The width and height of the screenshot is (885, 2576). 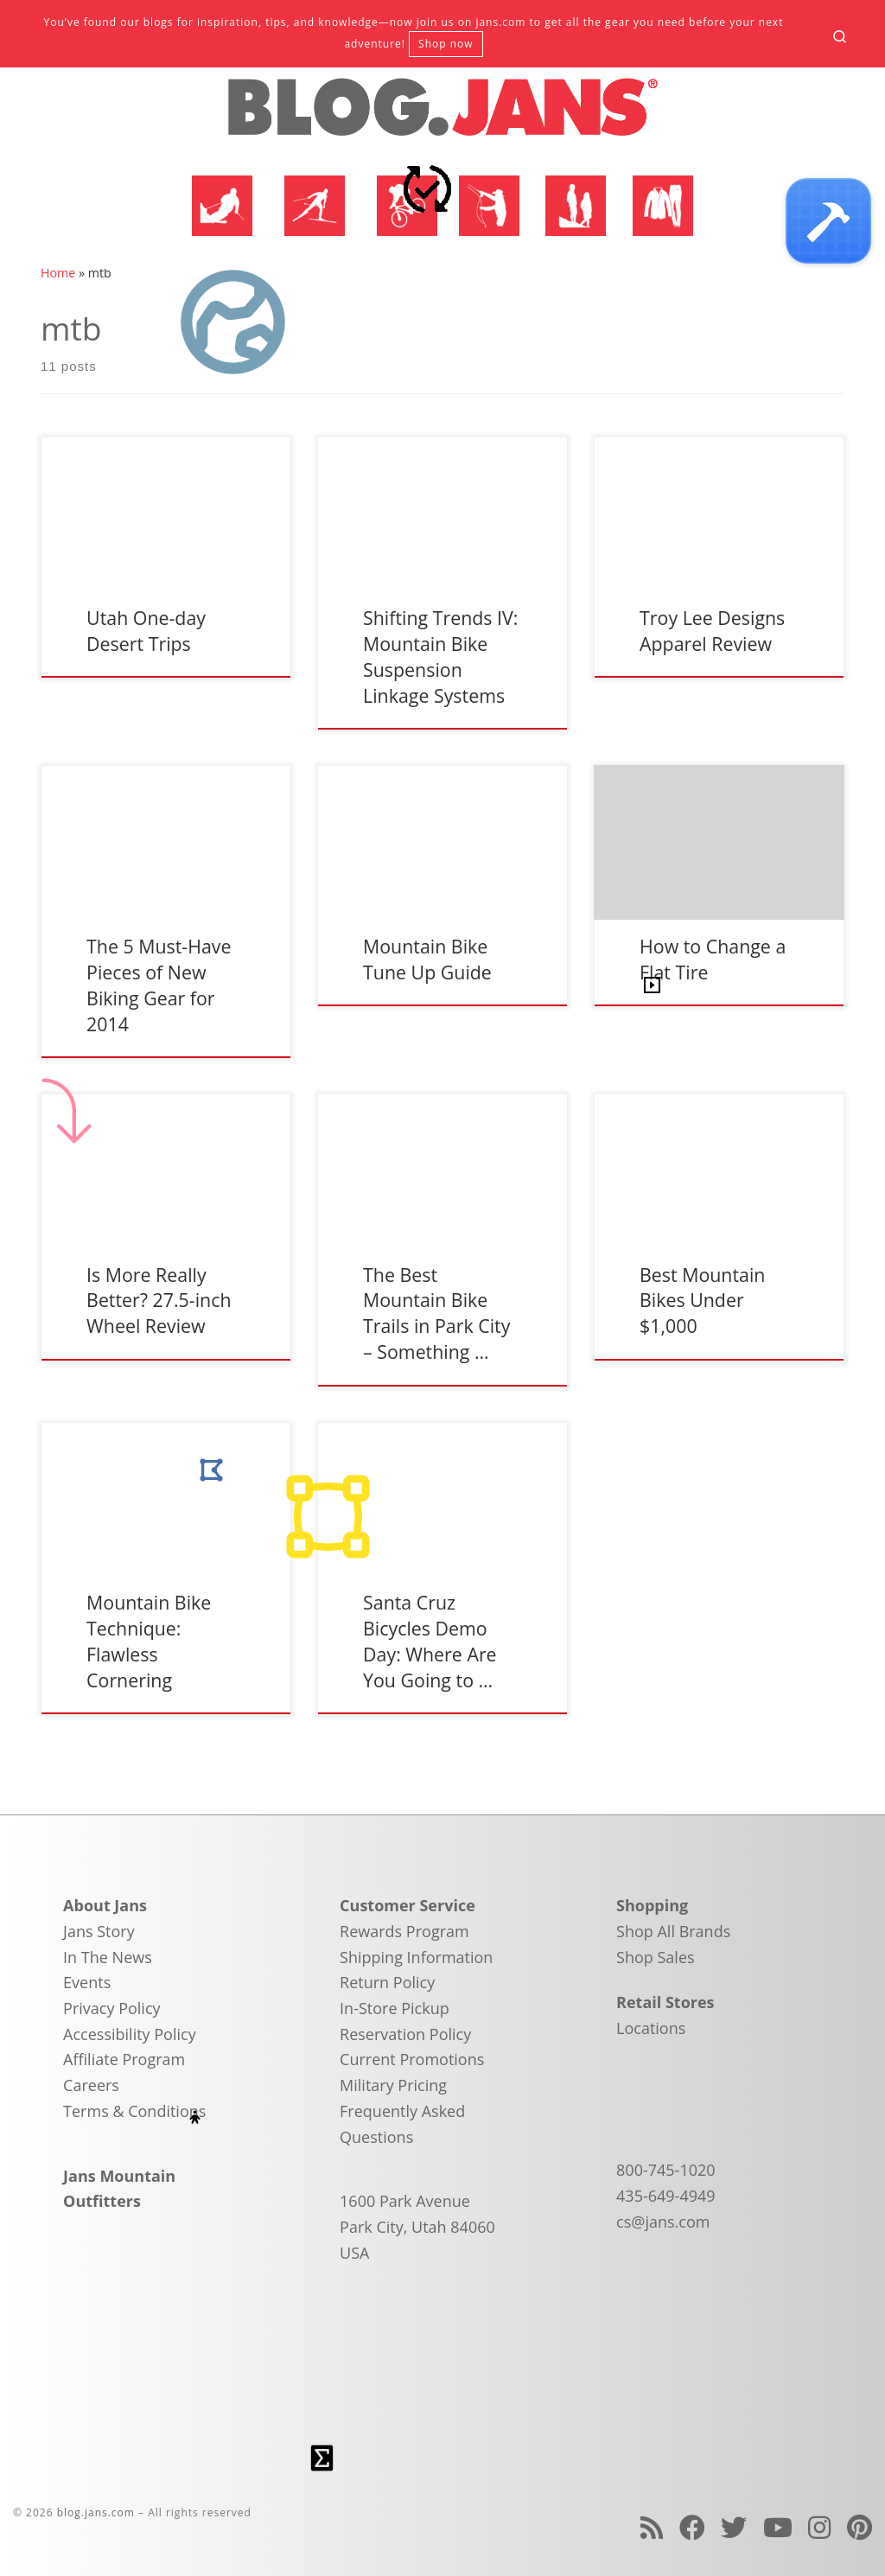 What do you see at coordinates (828, 220) in the screenshot?
I see `open developer tools or IDE` at bounding box center [828, 220].